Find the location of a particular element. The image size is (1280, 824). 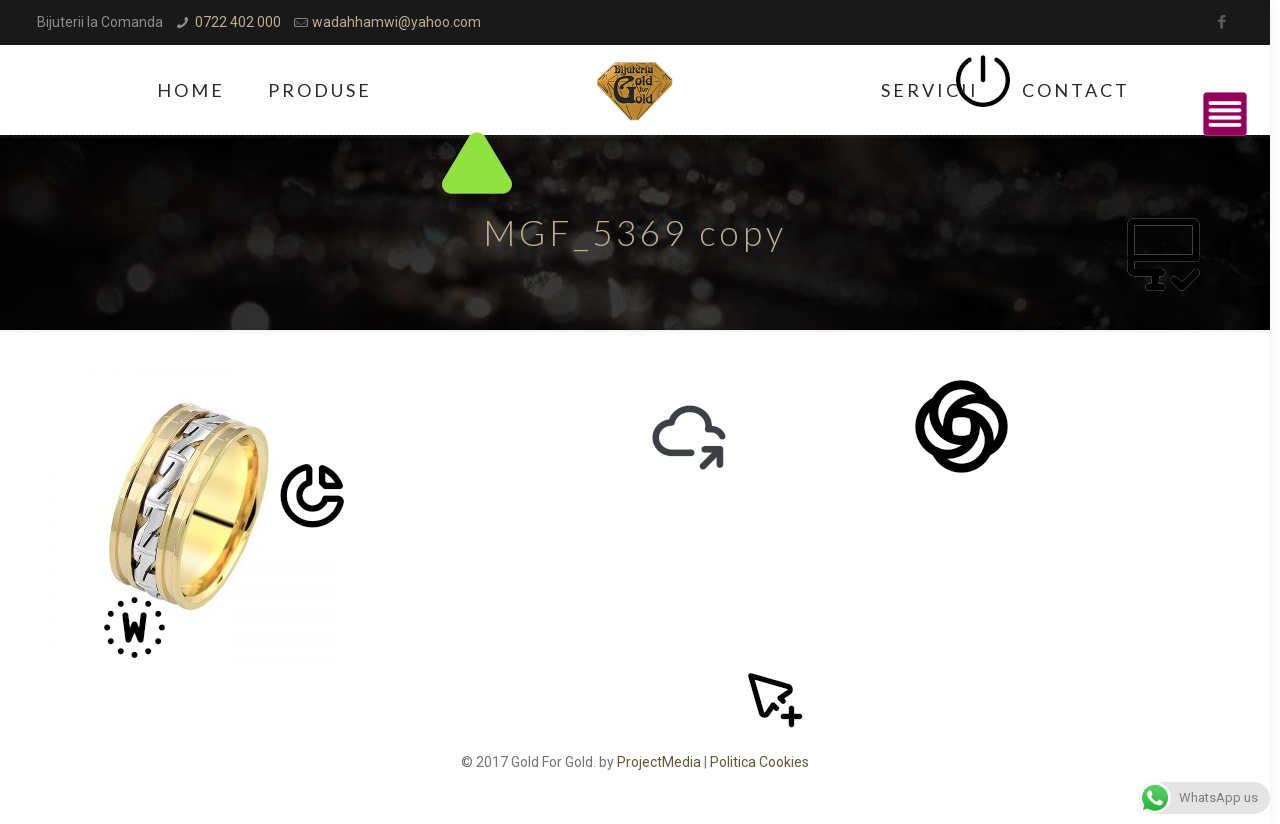

view analytics or statistics breakdown is located at coordinates (312, 495).